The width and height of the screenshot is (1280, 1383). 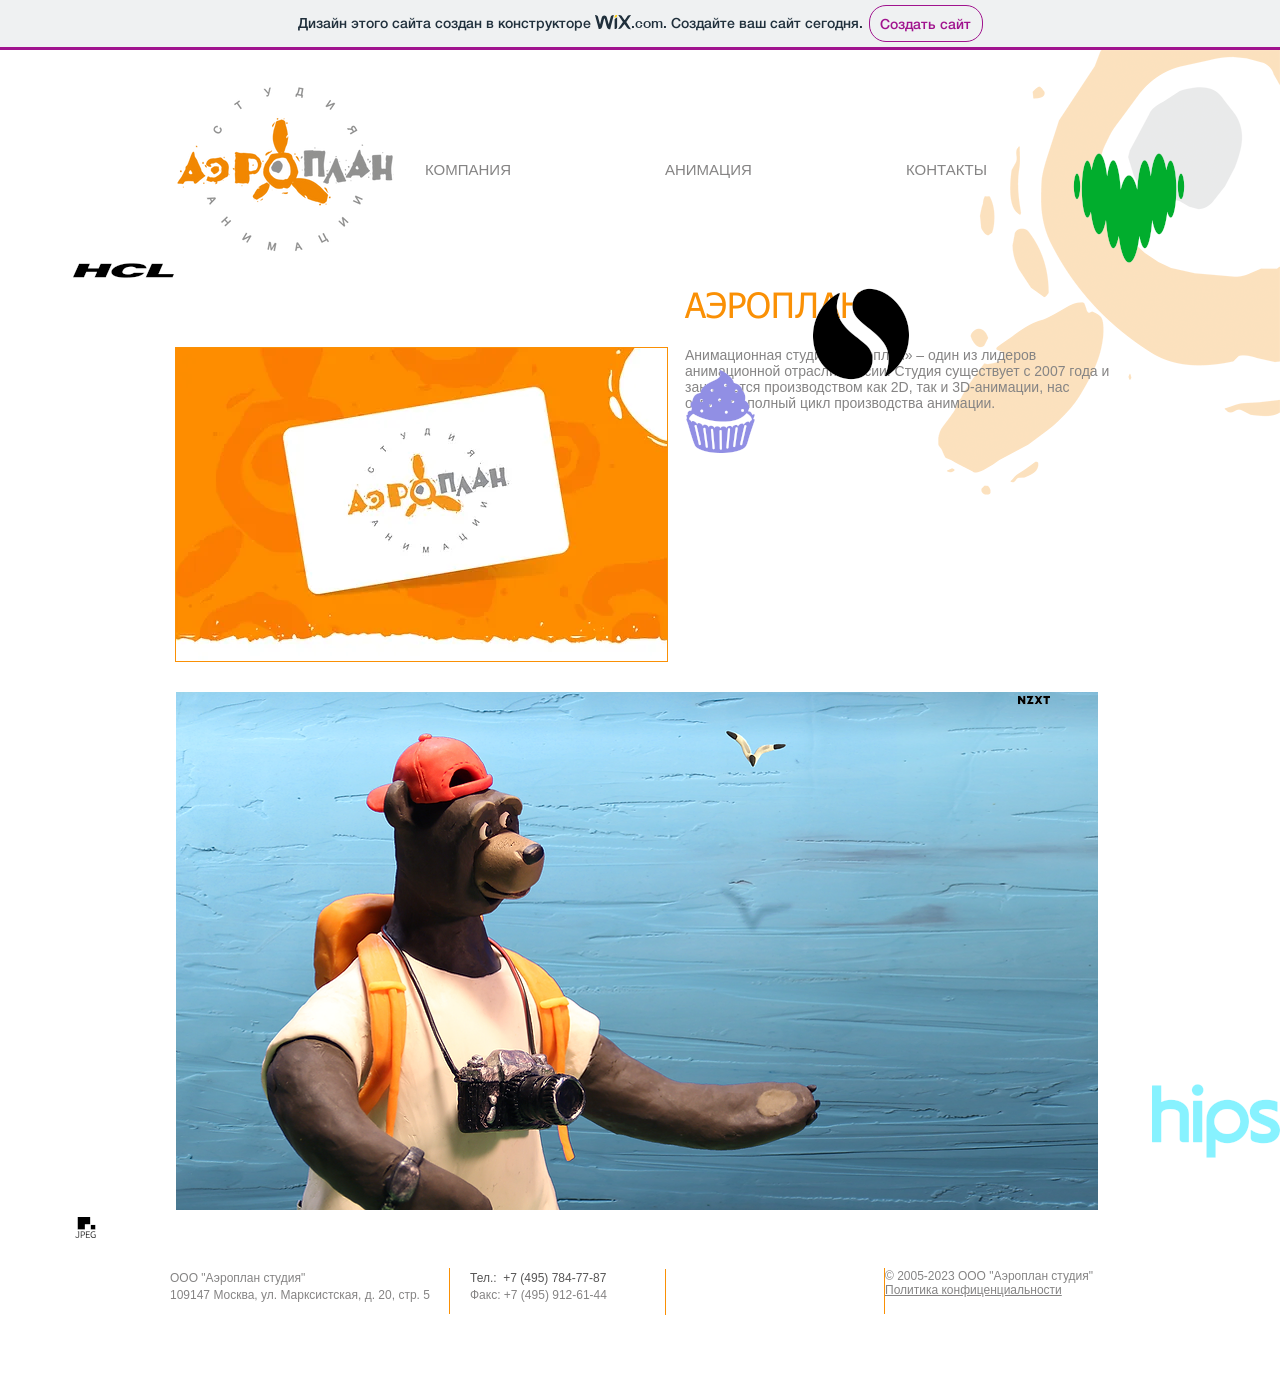 I want to click on vanilla extract css framework logo, so click(x=720, y=411).